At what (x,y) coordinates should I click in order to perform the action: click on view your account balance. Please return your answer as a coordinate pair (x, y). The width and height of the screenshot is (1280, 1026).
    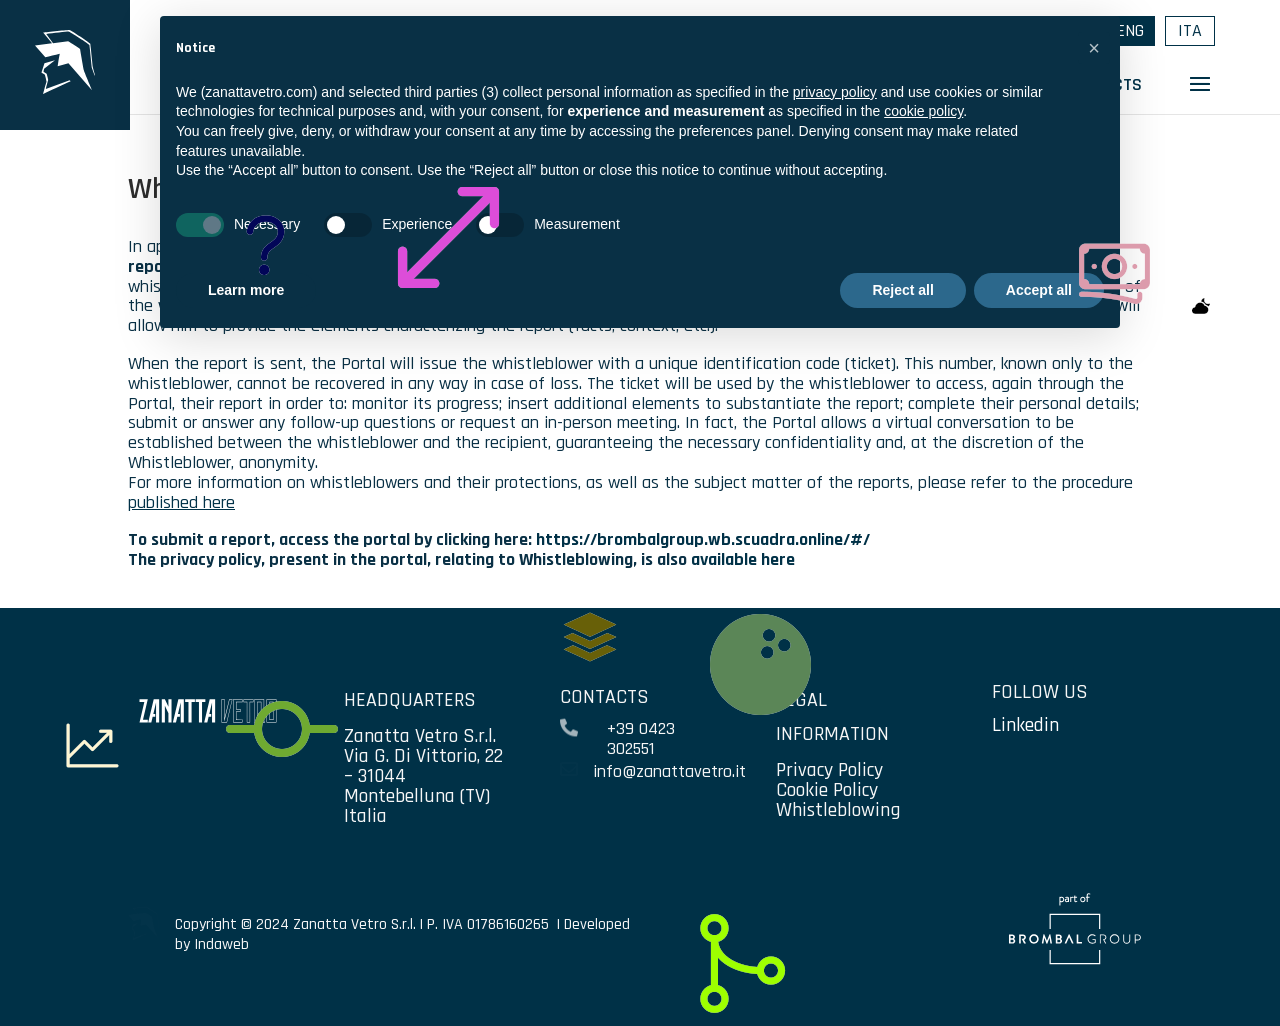
    Looking at the image, I should click on (1114, 271).